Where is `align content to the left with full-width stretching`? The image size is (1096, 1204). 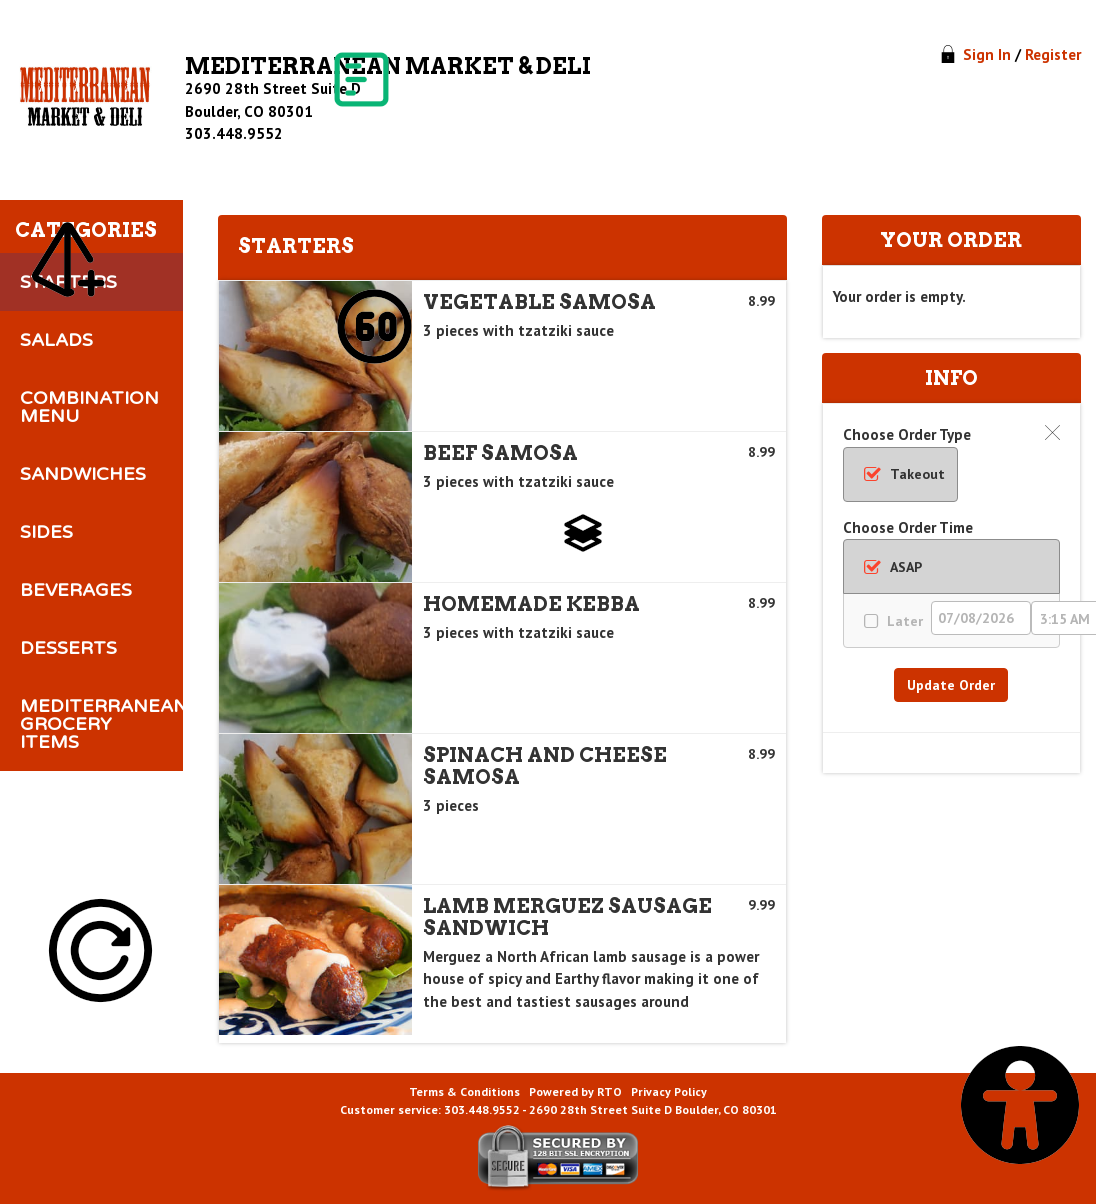
align content to the left with full-width stretching is located at coordinates (361, 79).